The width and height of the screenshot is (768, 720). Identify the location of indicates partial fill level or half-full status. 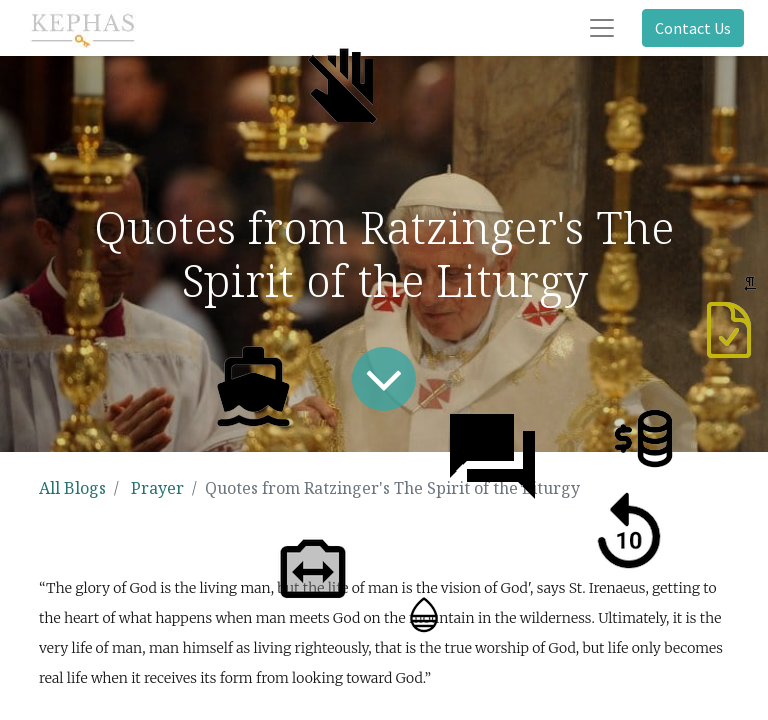
(424, 616).